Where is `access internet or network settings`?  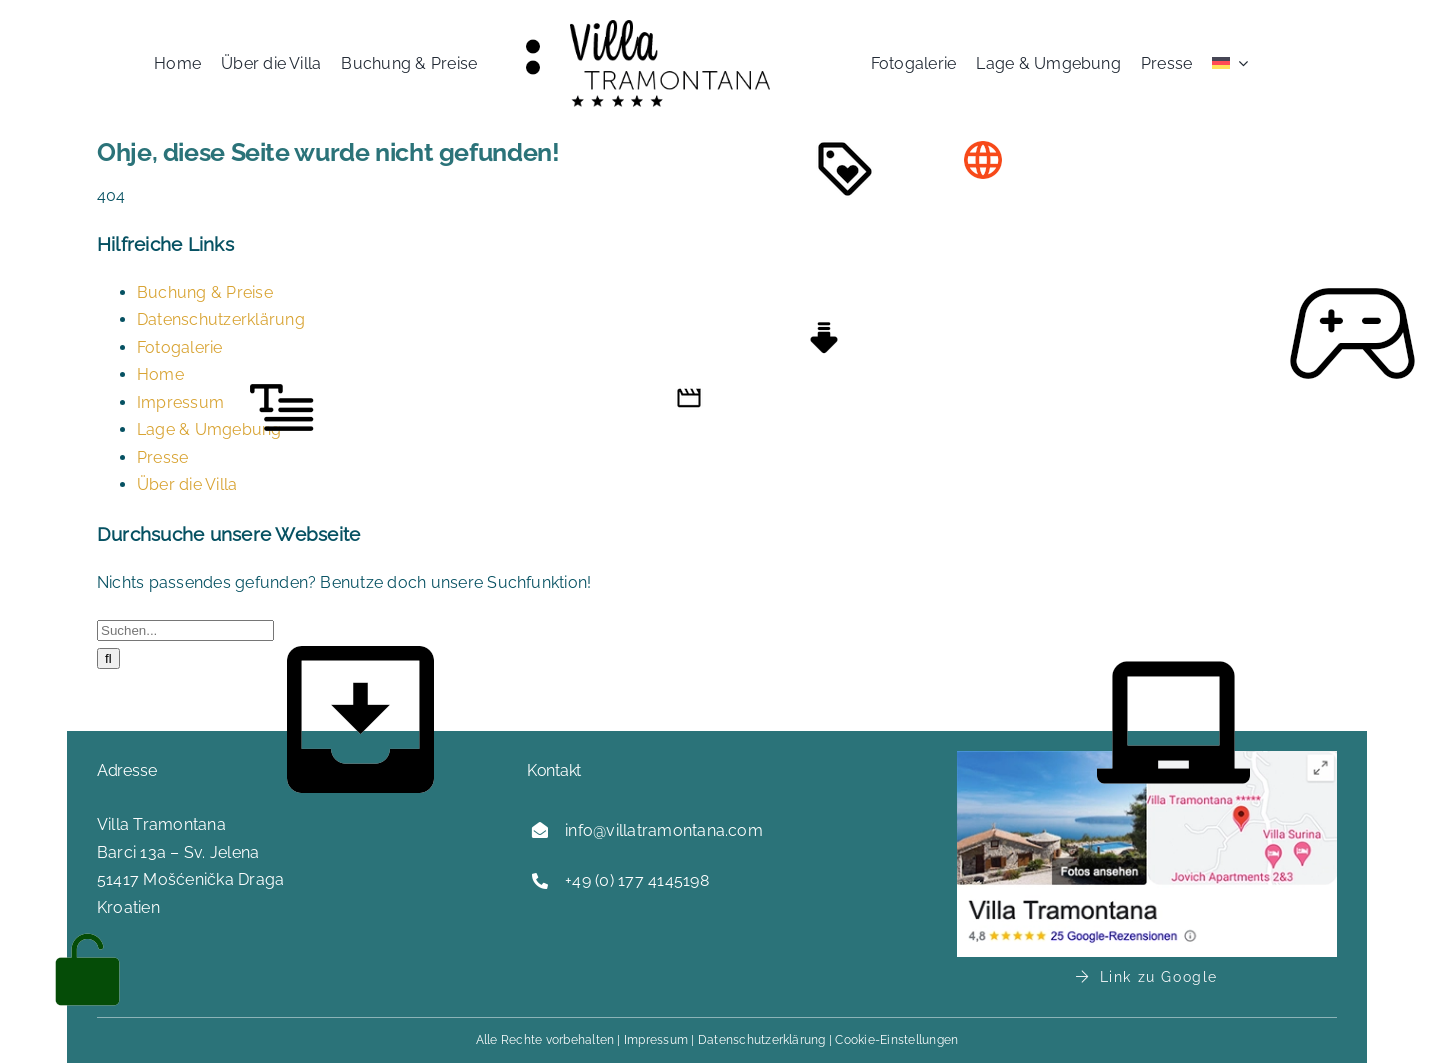
access internet or network settings is located at coordinates (983, 160).